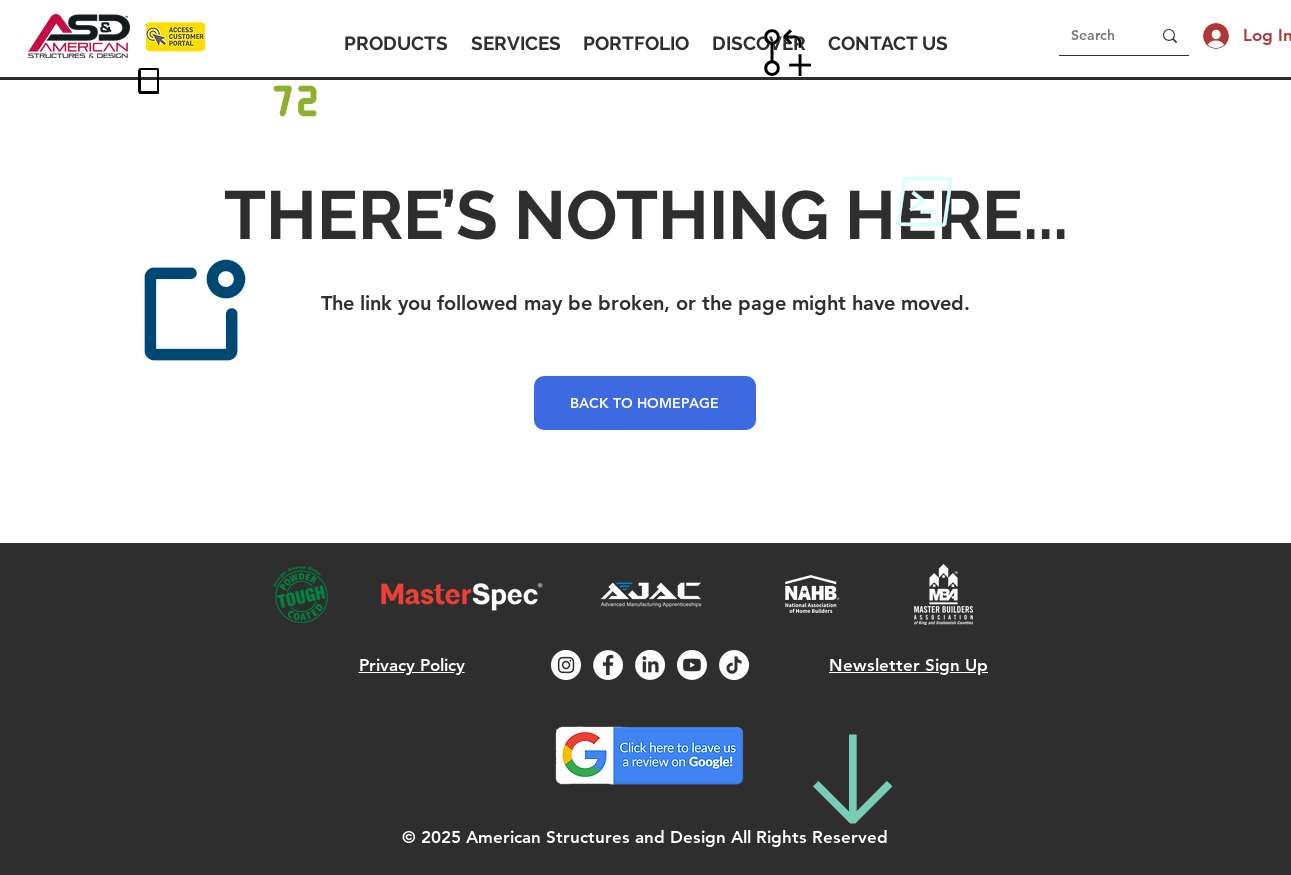  I want to click on open powershell terminal, so click(924, 201).